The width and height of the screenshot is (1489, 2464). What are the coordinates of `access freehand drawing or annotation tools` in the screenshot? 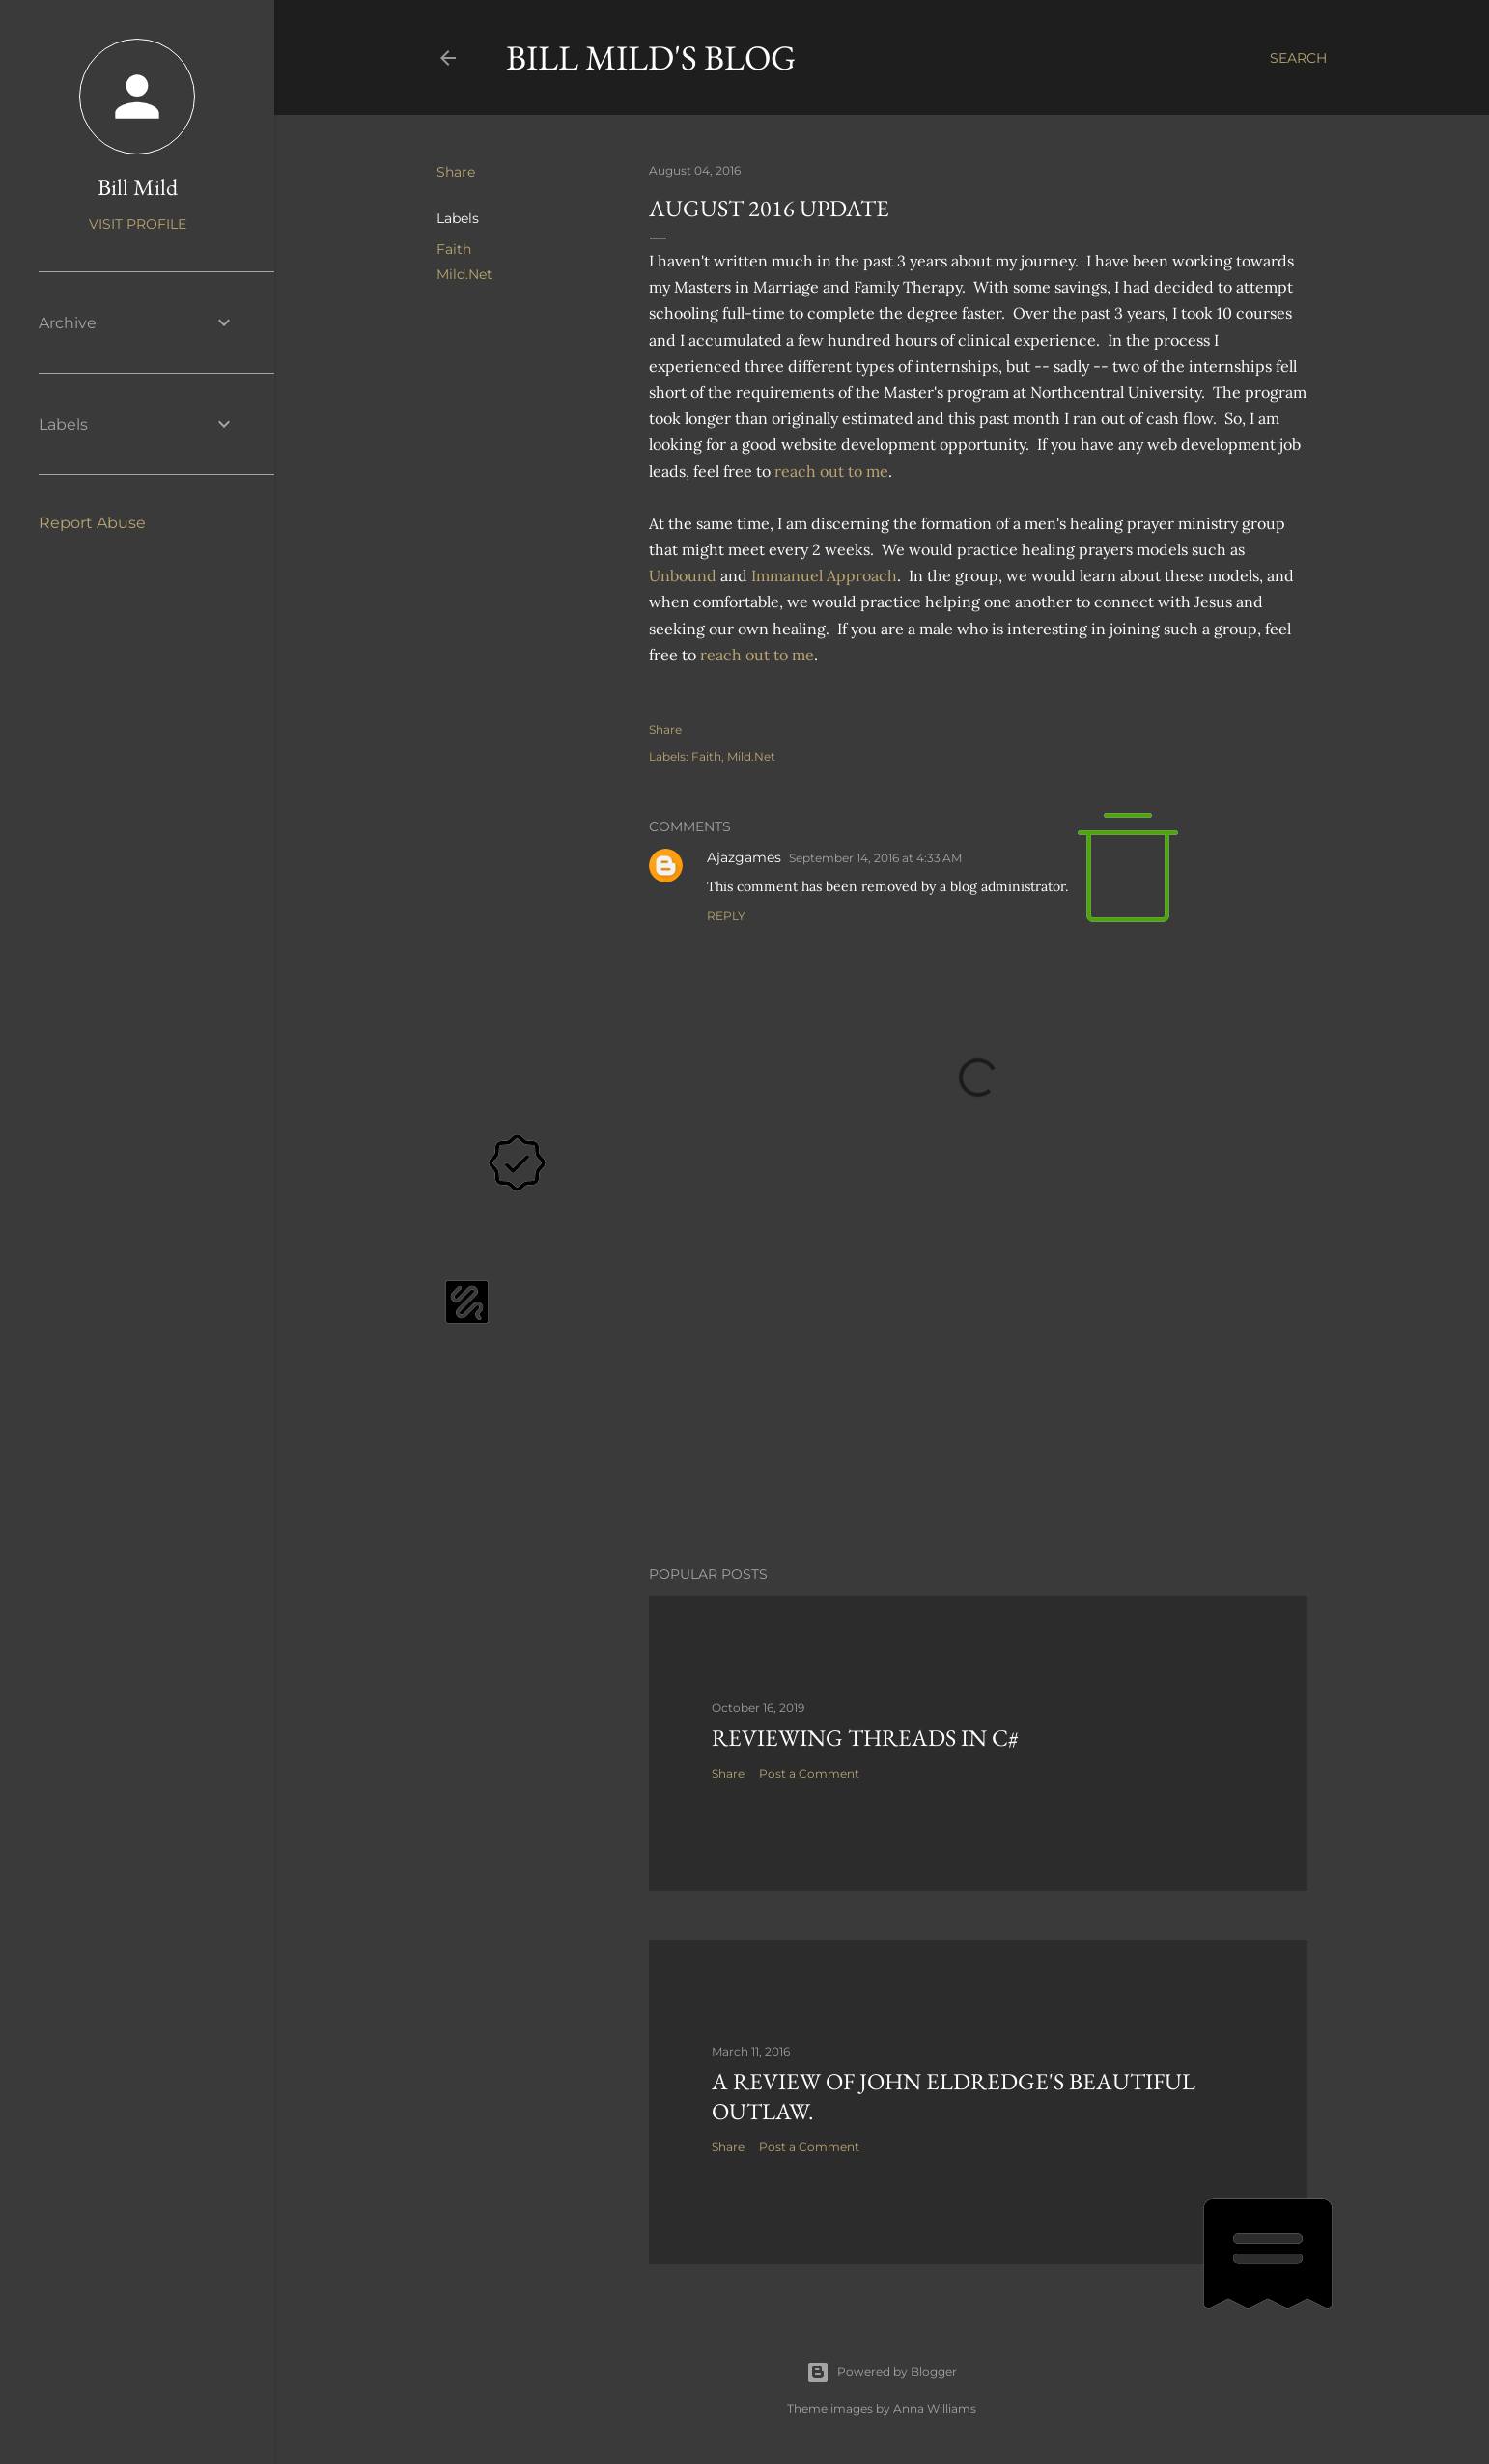 It's located at (466, 1302).